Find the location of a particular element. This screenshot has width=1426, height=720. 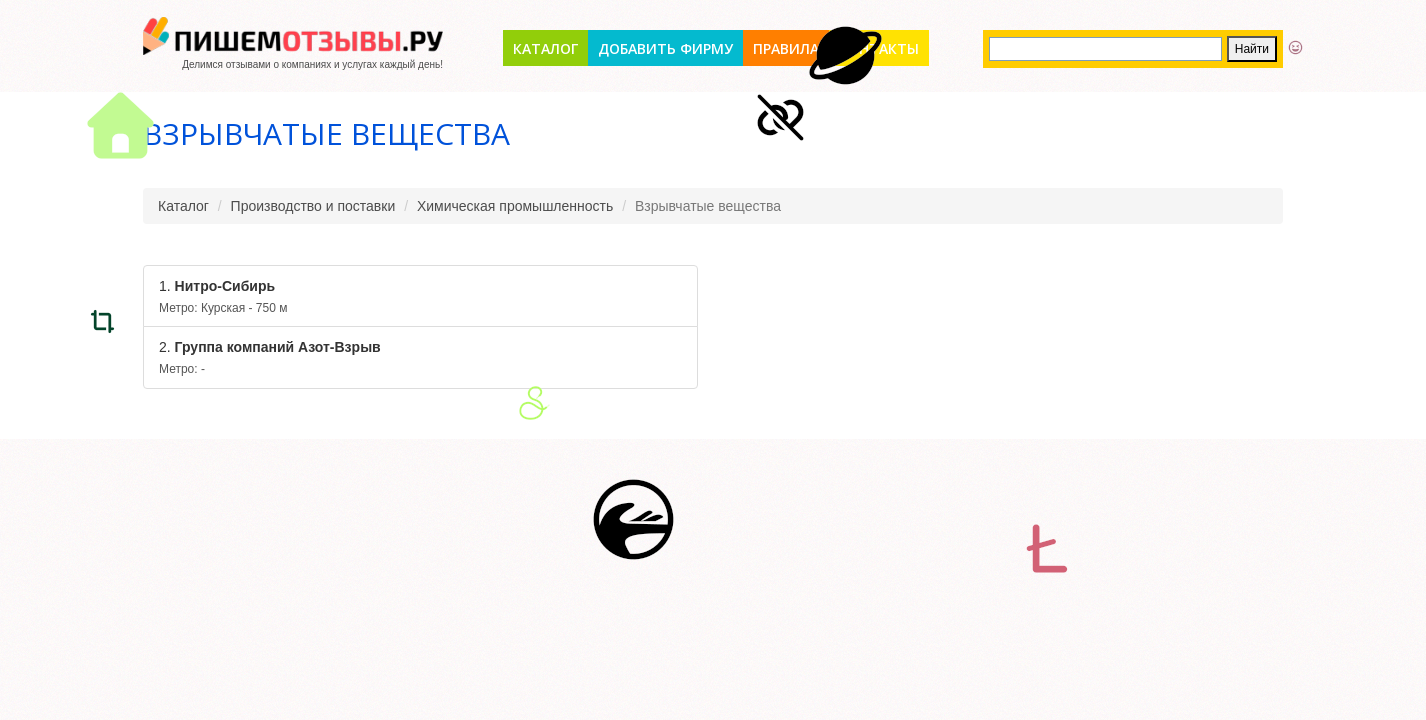

react with a laughing emoji is located at coordinates (1295, 47).